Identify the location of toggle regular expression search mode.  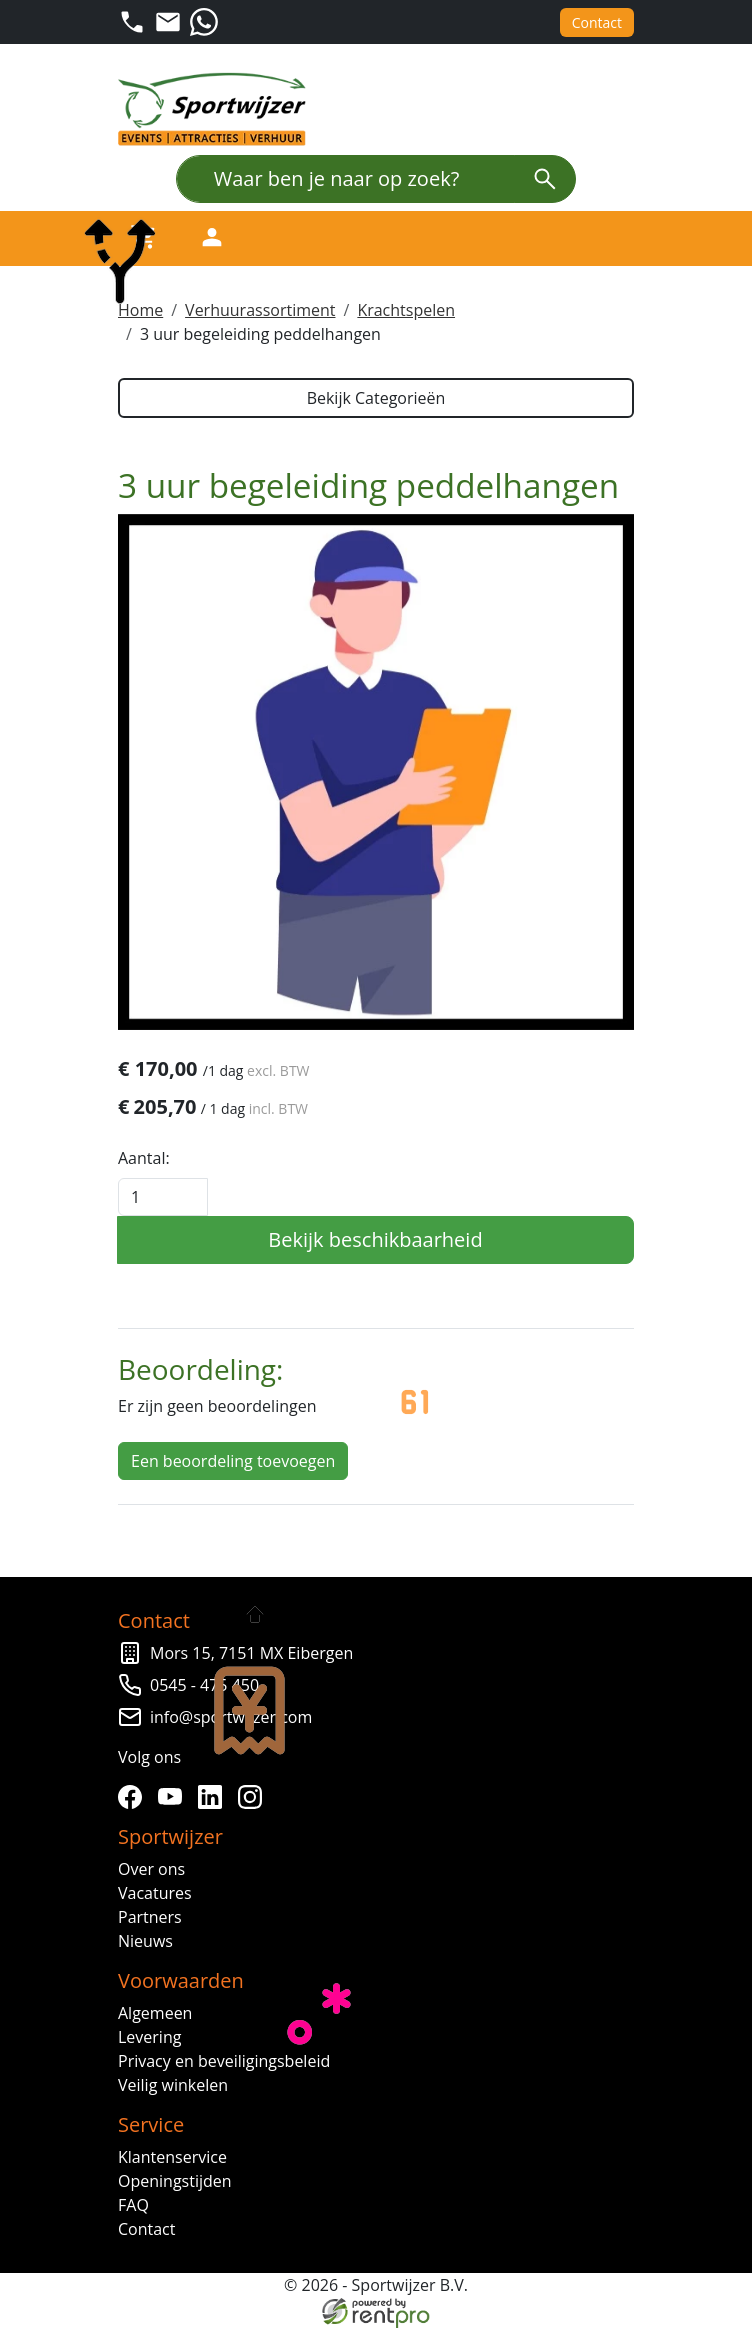
(319, 2013).